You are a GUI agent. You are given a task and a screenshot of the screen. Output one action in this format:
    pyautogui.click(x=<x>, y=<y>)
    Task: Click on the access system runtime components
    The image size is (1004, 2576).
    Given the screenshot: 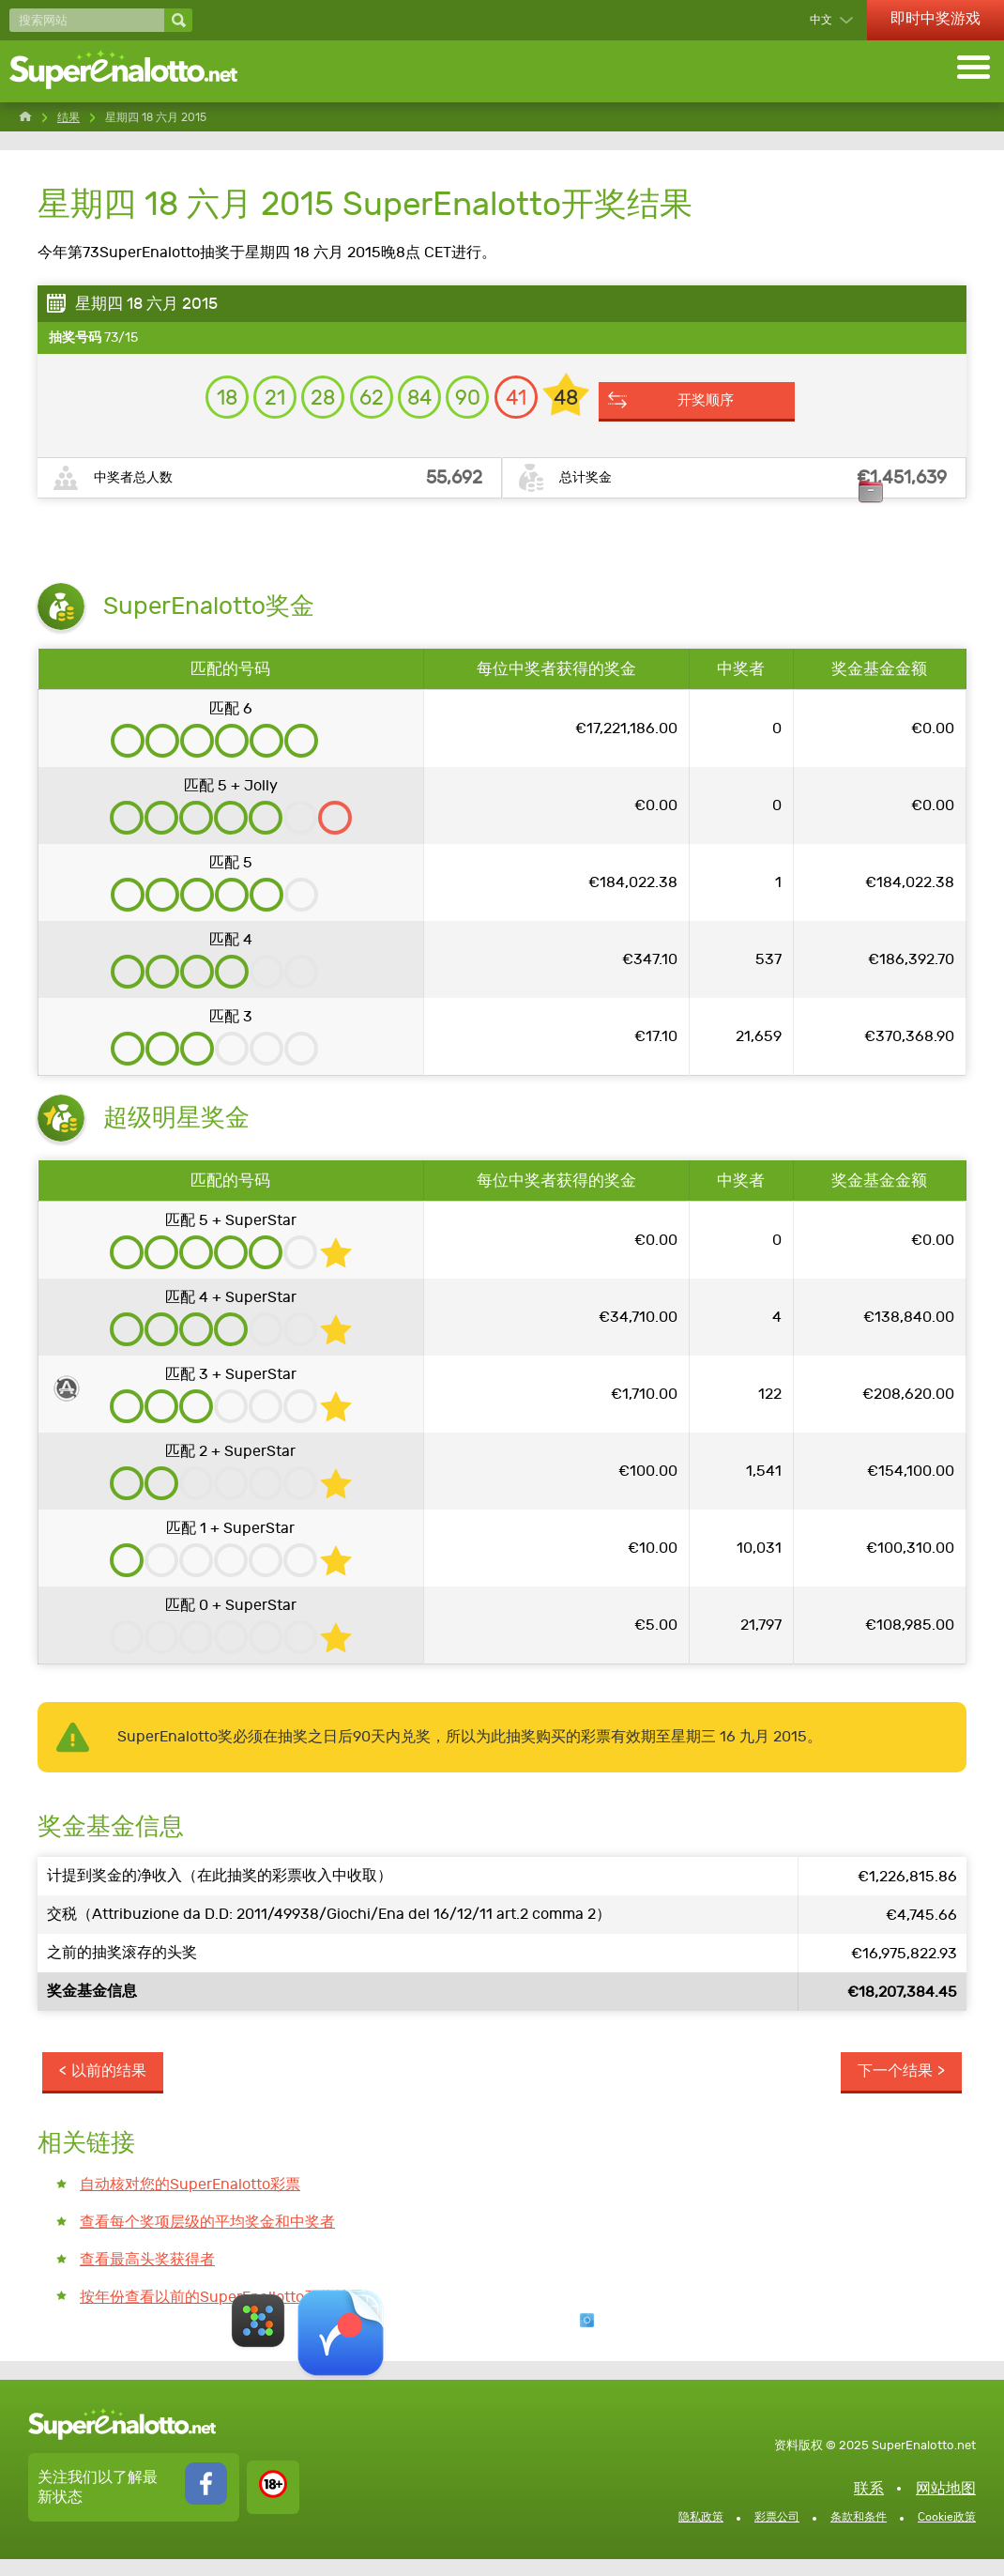 What is the action you would take?
    pyautogui.click(x=586, y=2320)
    